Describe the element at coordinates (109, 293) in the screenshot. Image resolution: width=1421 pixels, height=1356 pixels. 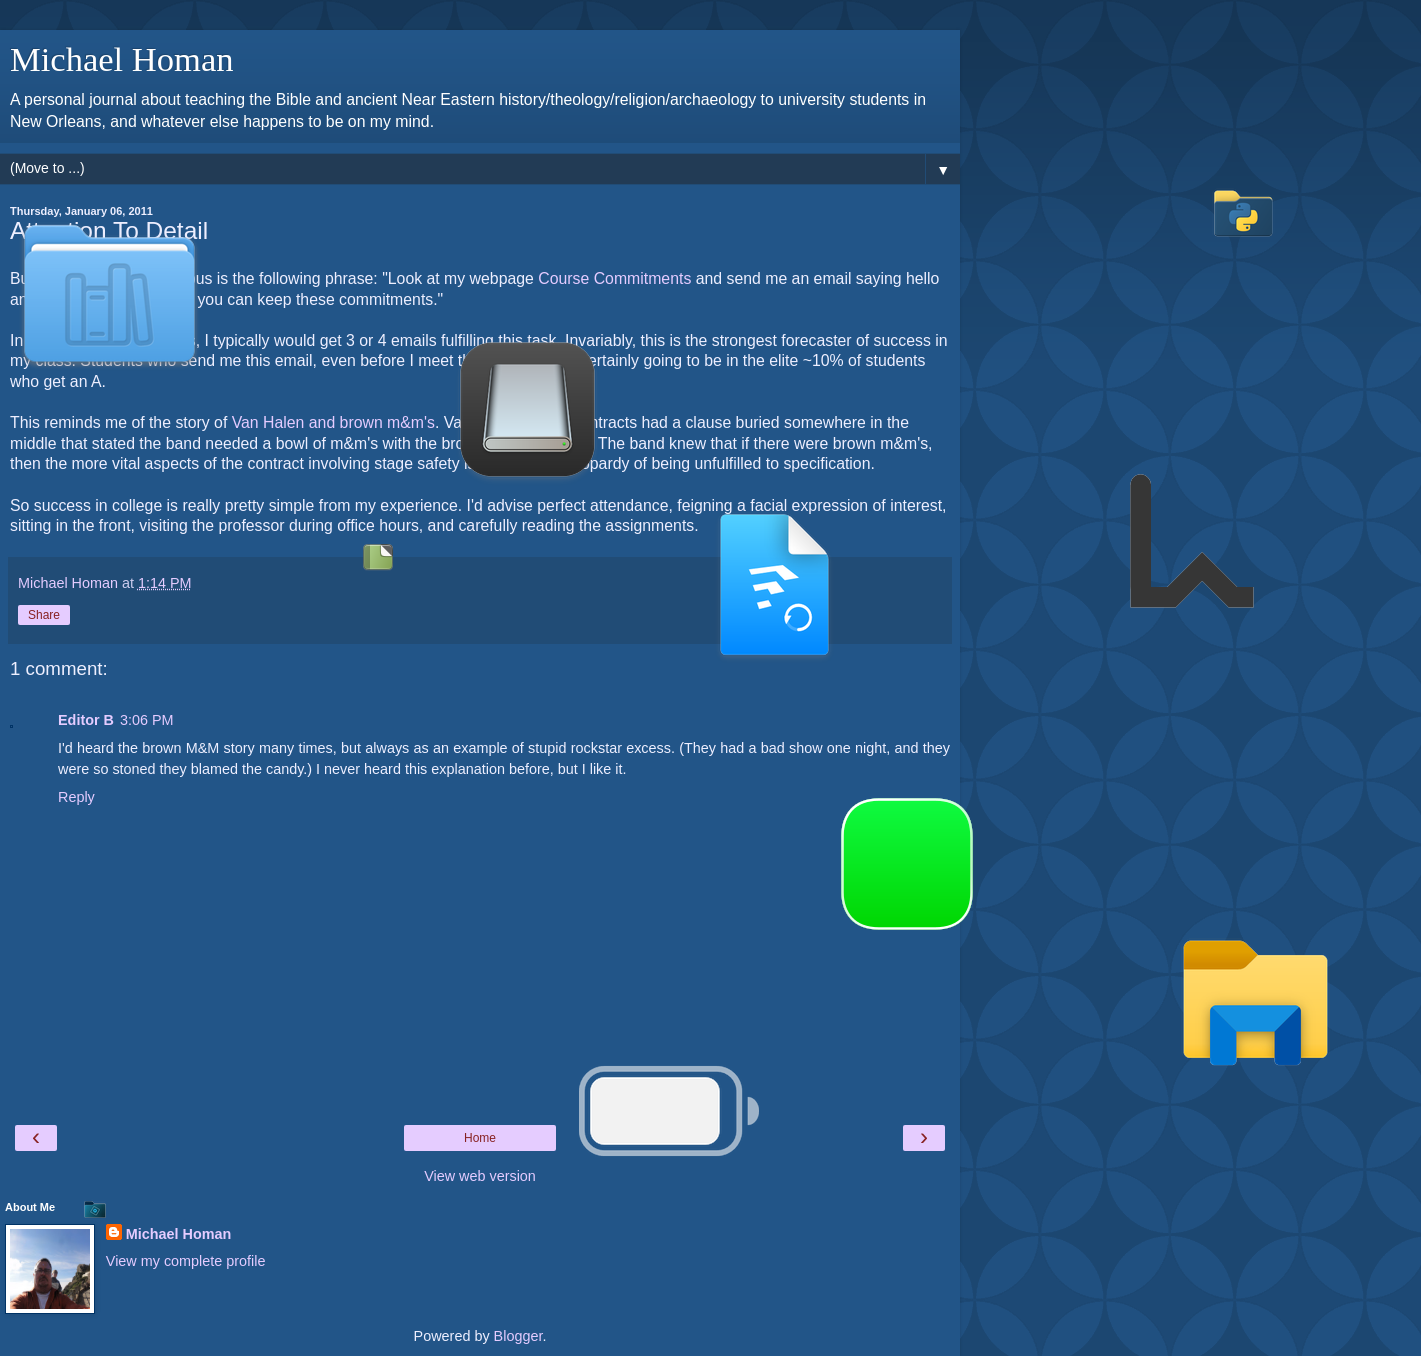
I see `open media library folder` at that location.